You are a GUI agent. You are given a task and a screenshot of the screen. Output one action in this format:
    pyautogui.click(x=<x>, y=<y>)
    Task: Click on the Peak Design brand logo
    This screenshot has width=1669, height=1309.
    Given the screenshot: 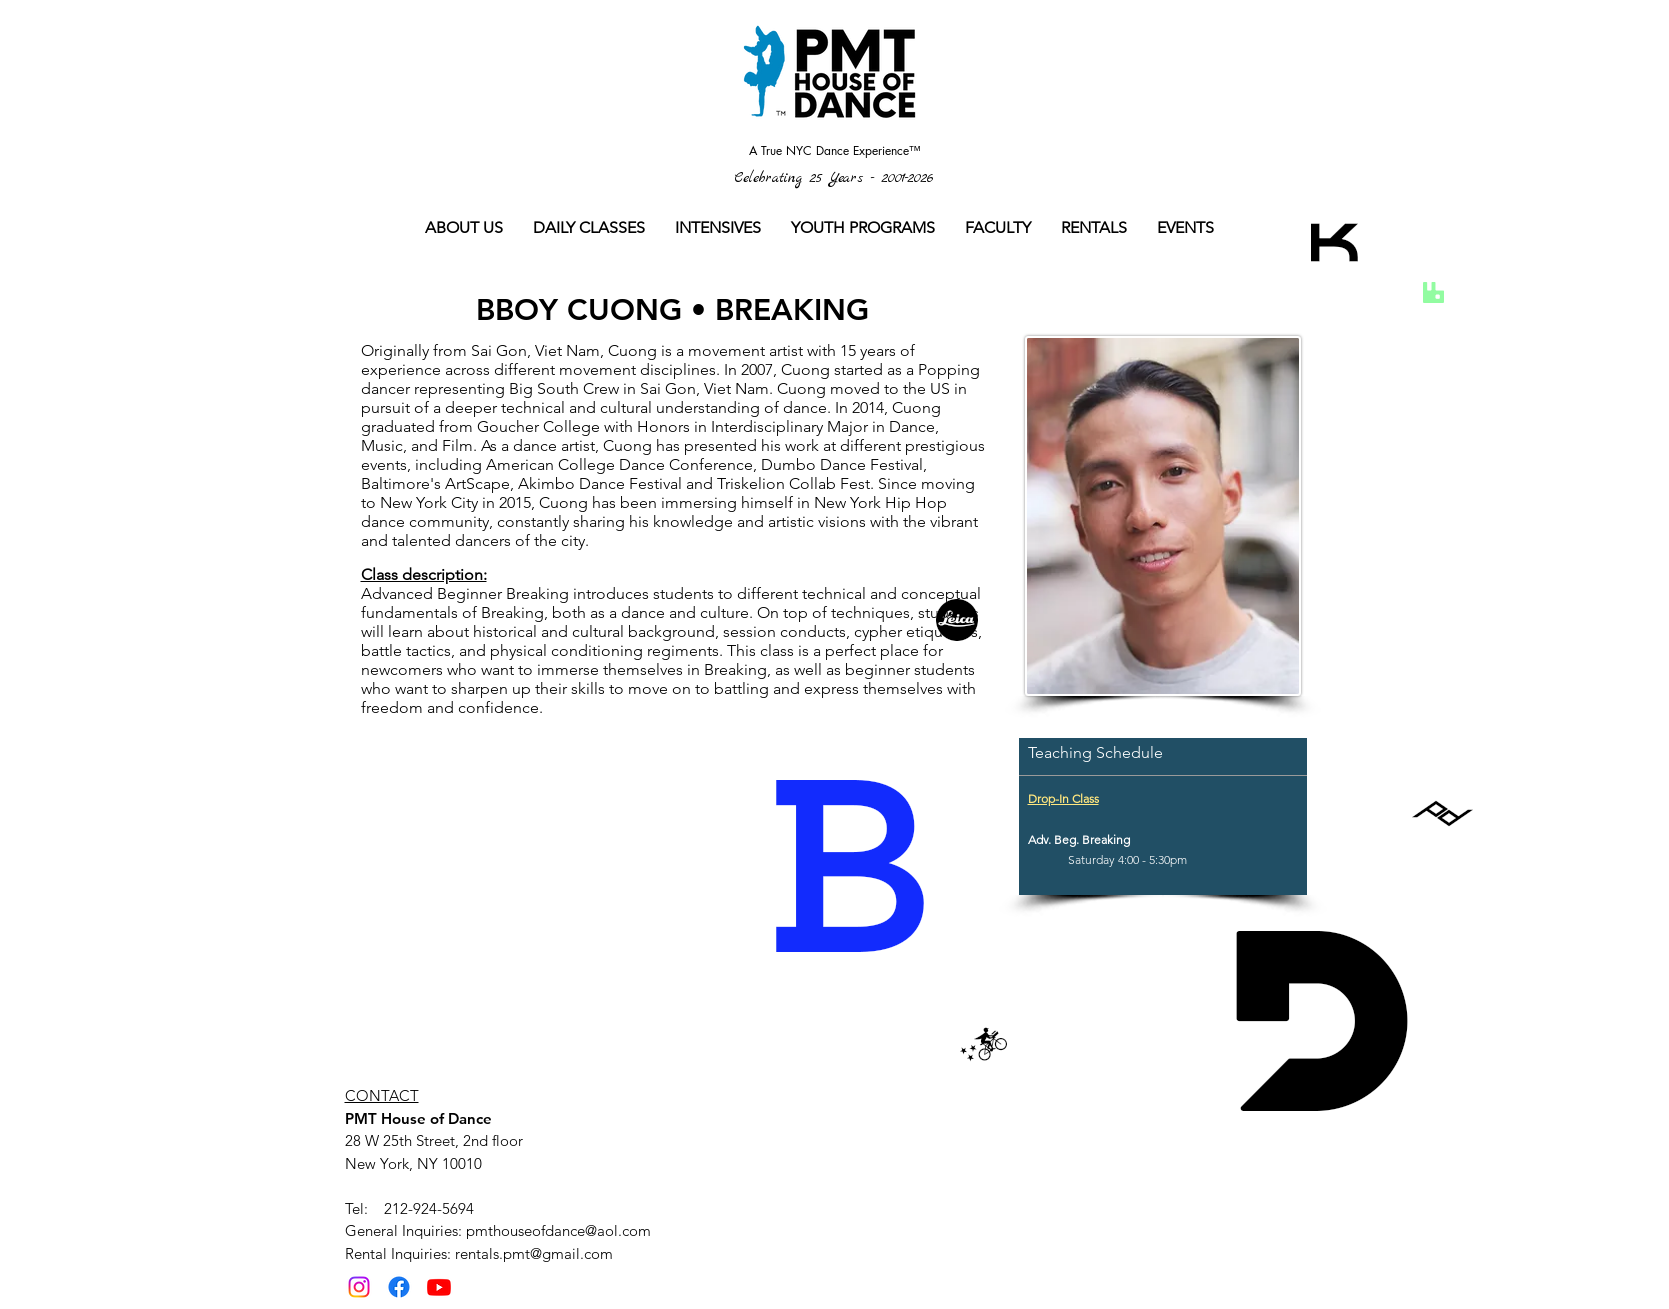 What is the action you would take?
    pyautogui.click(x=1442, y=813)
    